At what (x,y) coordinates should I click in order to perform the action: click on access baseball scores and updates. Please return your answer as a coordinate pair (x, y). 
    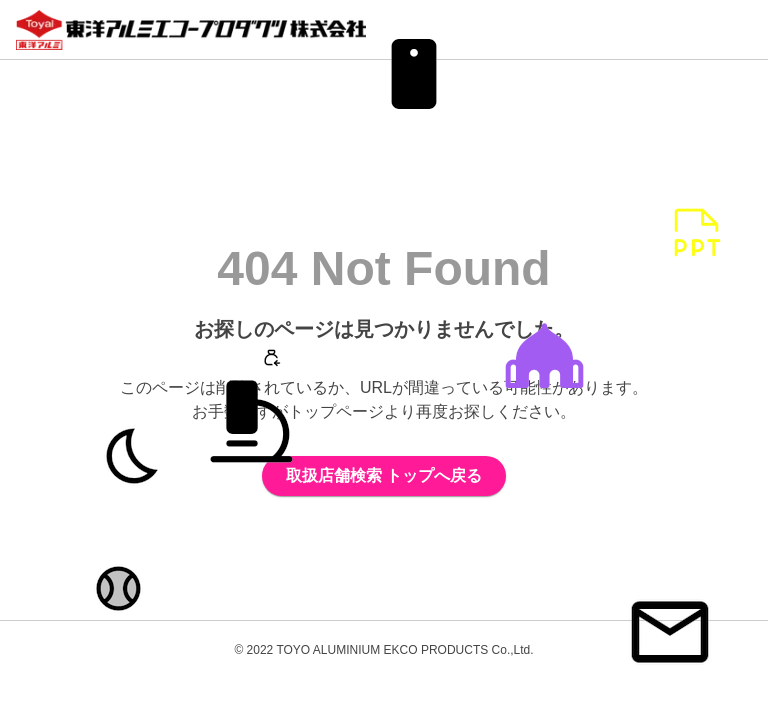
    Looking at the image, I should click on (118, 588).